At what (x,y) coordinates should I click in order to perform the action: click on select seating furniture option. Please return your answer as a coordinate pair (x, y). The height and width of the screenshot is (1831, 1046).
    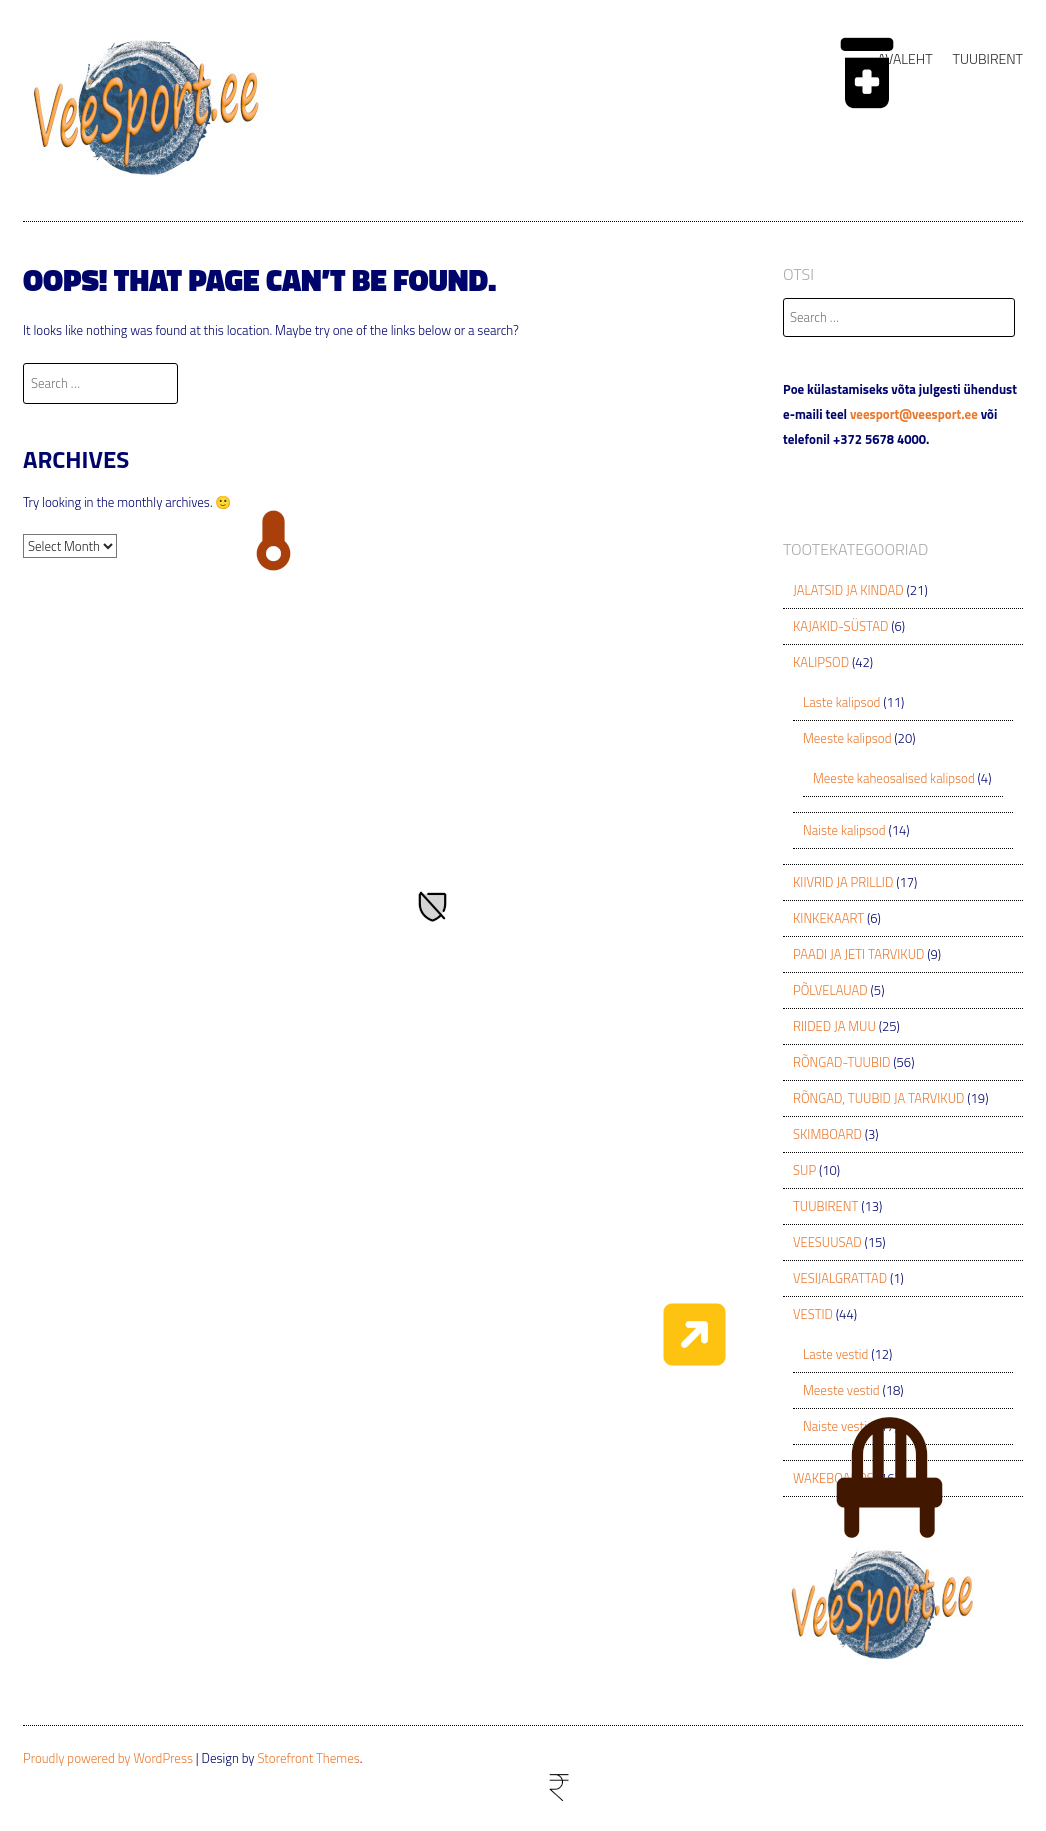
    Looking at the image, I should click on (889, 1477).